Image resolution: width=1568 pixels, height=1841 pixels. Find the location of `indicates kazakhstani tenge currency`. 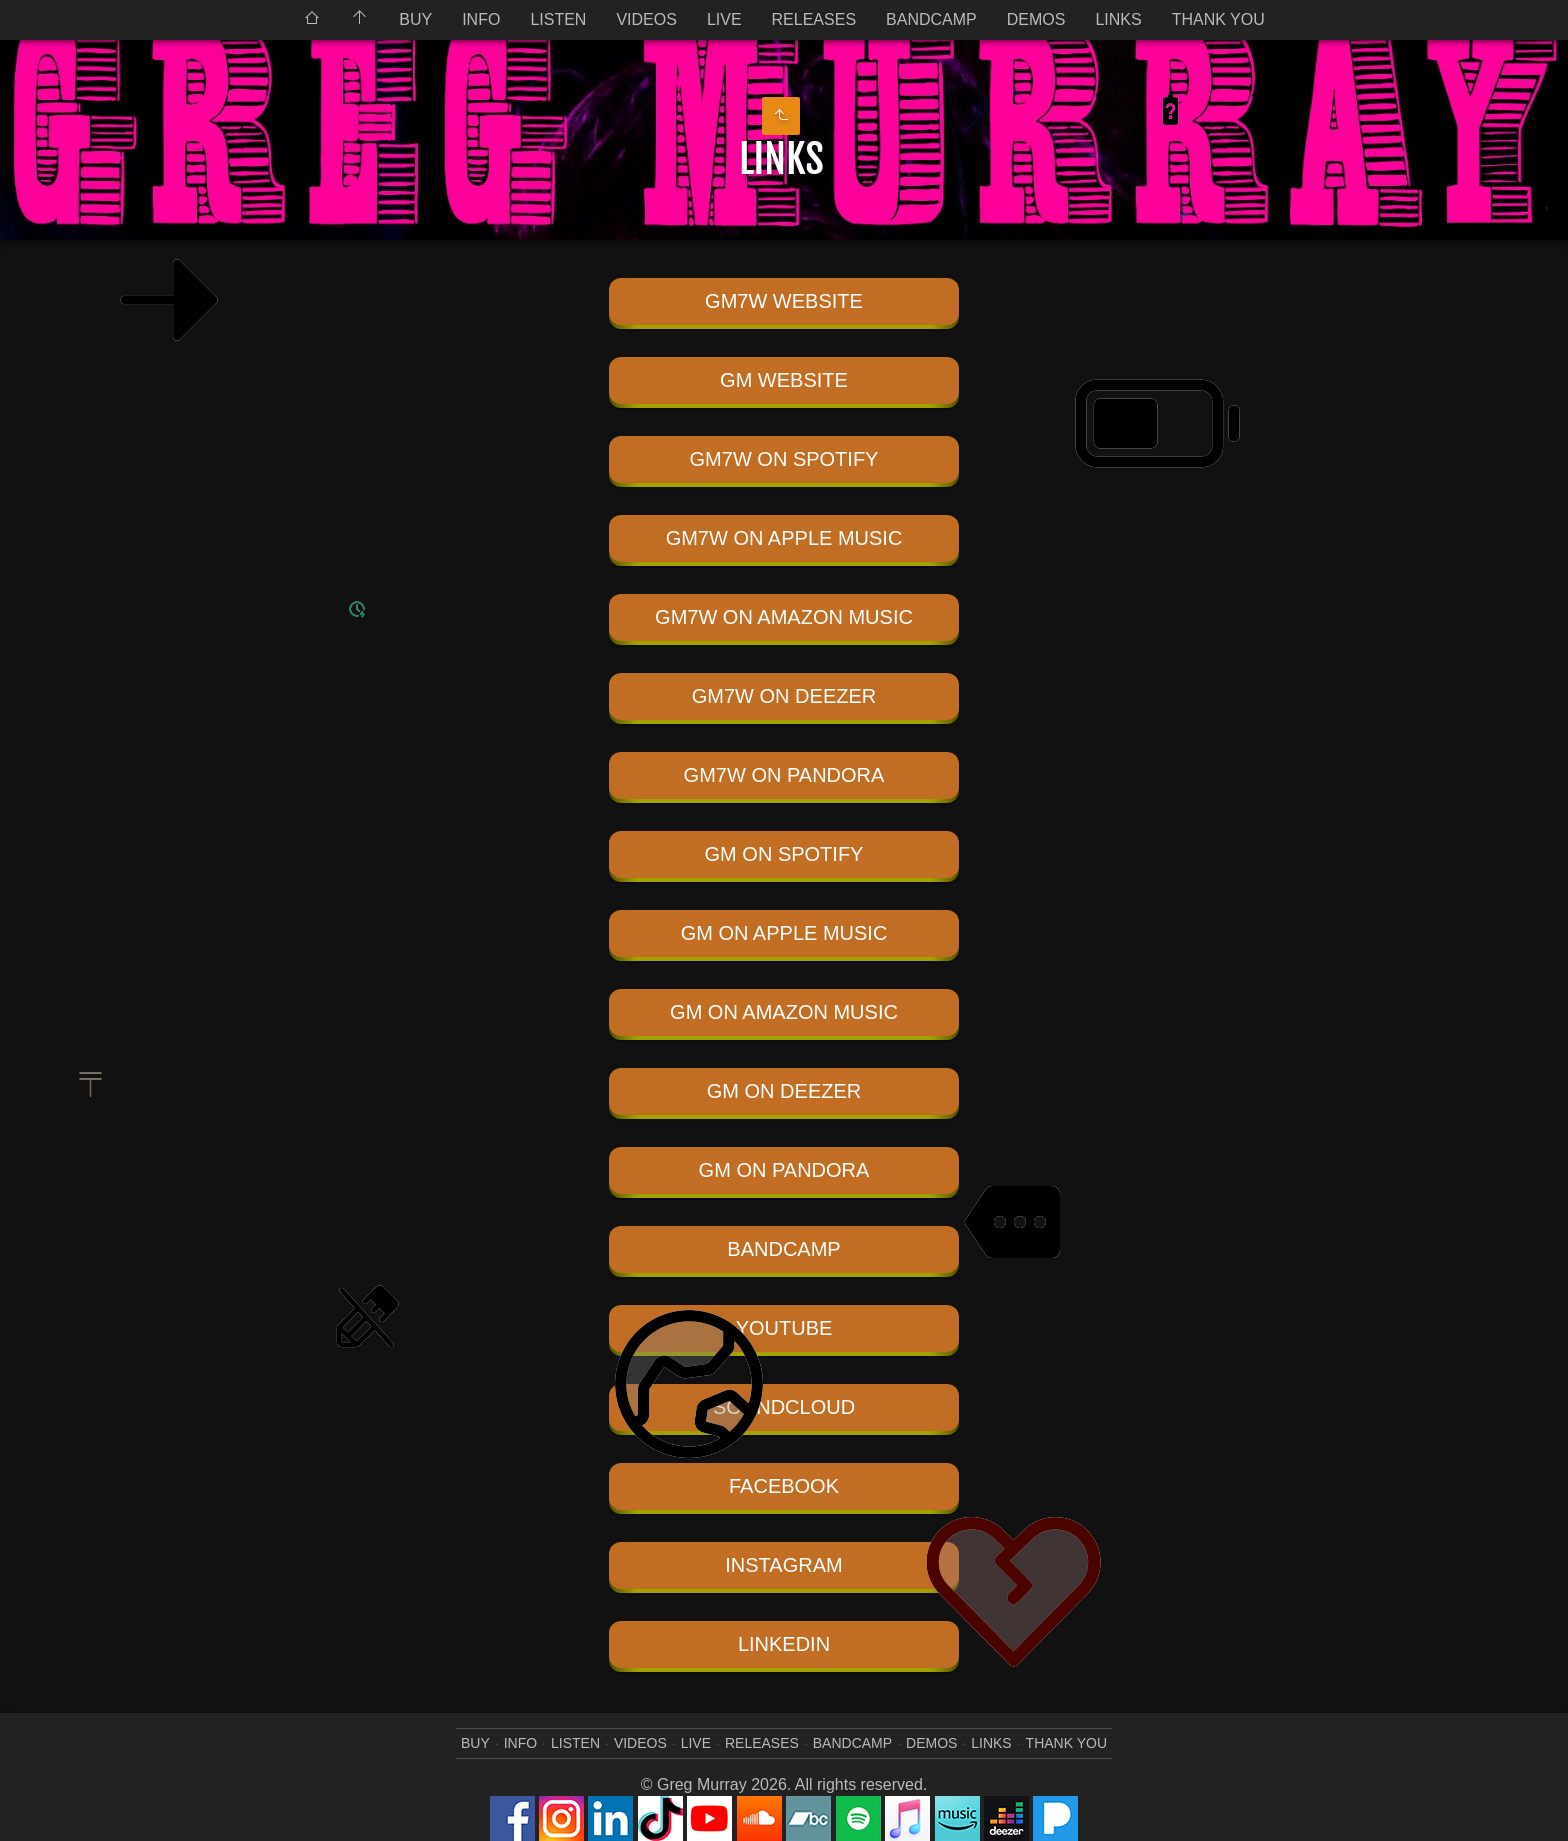

indicates kazakhstani tenge currency is located at coordinates (90, 1083).